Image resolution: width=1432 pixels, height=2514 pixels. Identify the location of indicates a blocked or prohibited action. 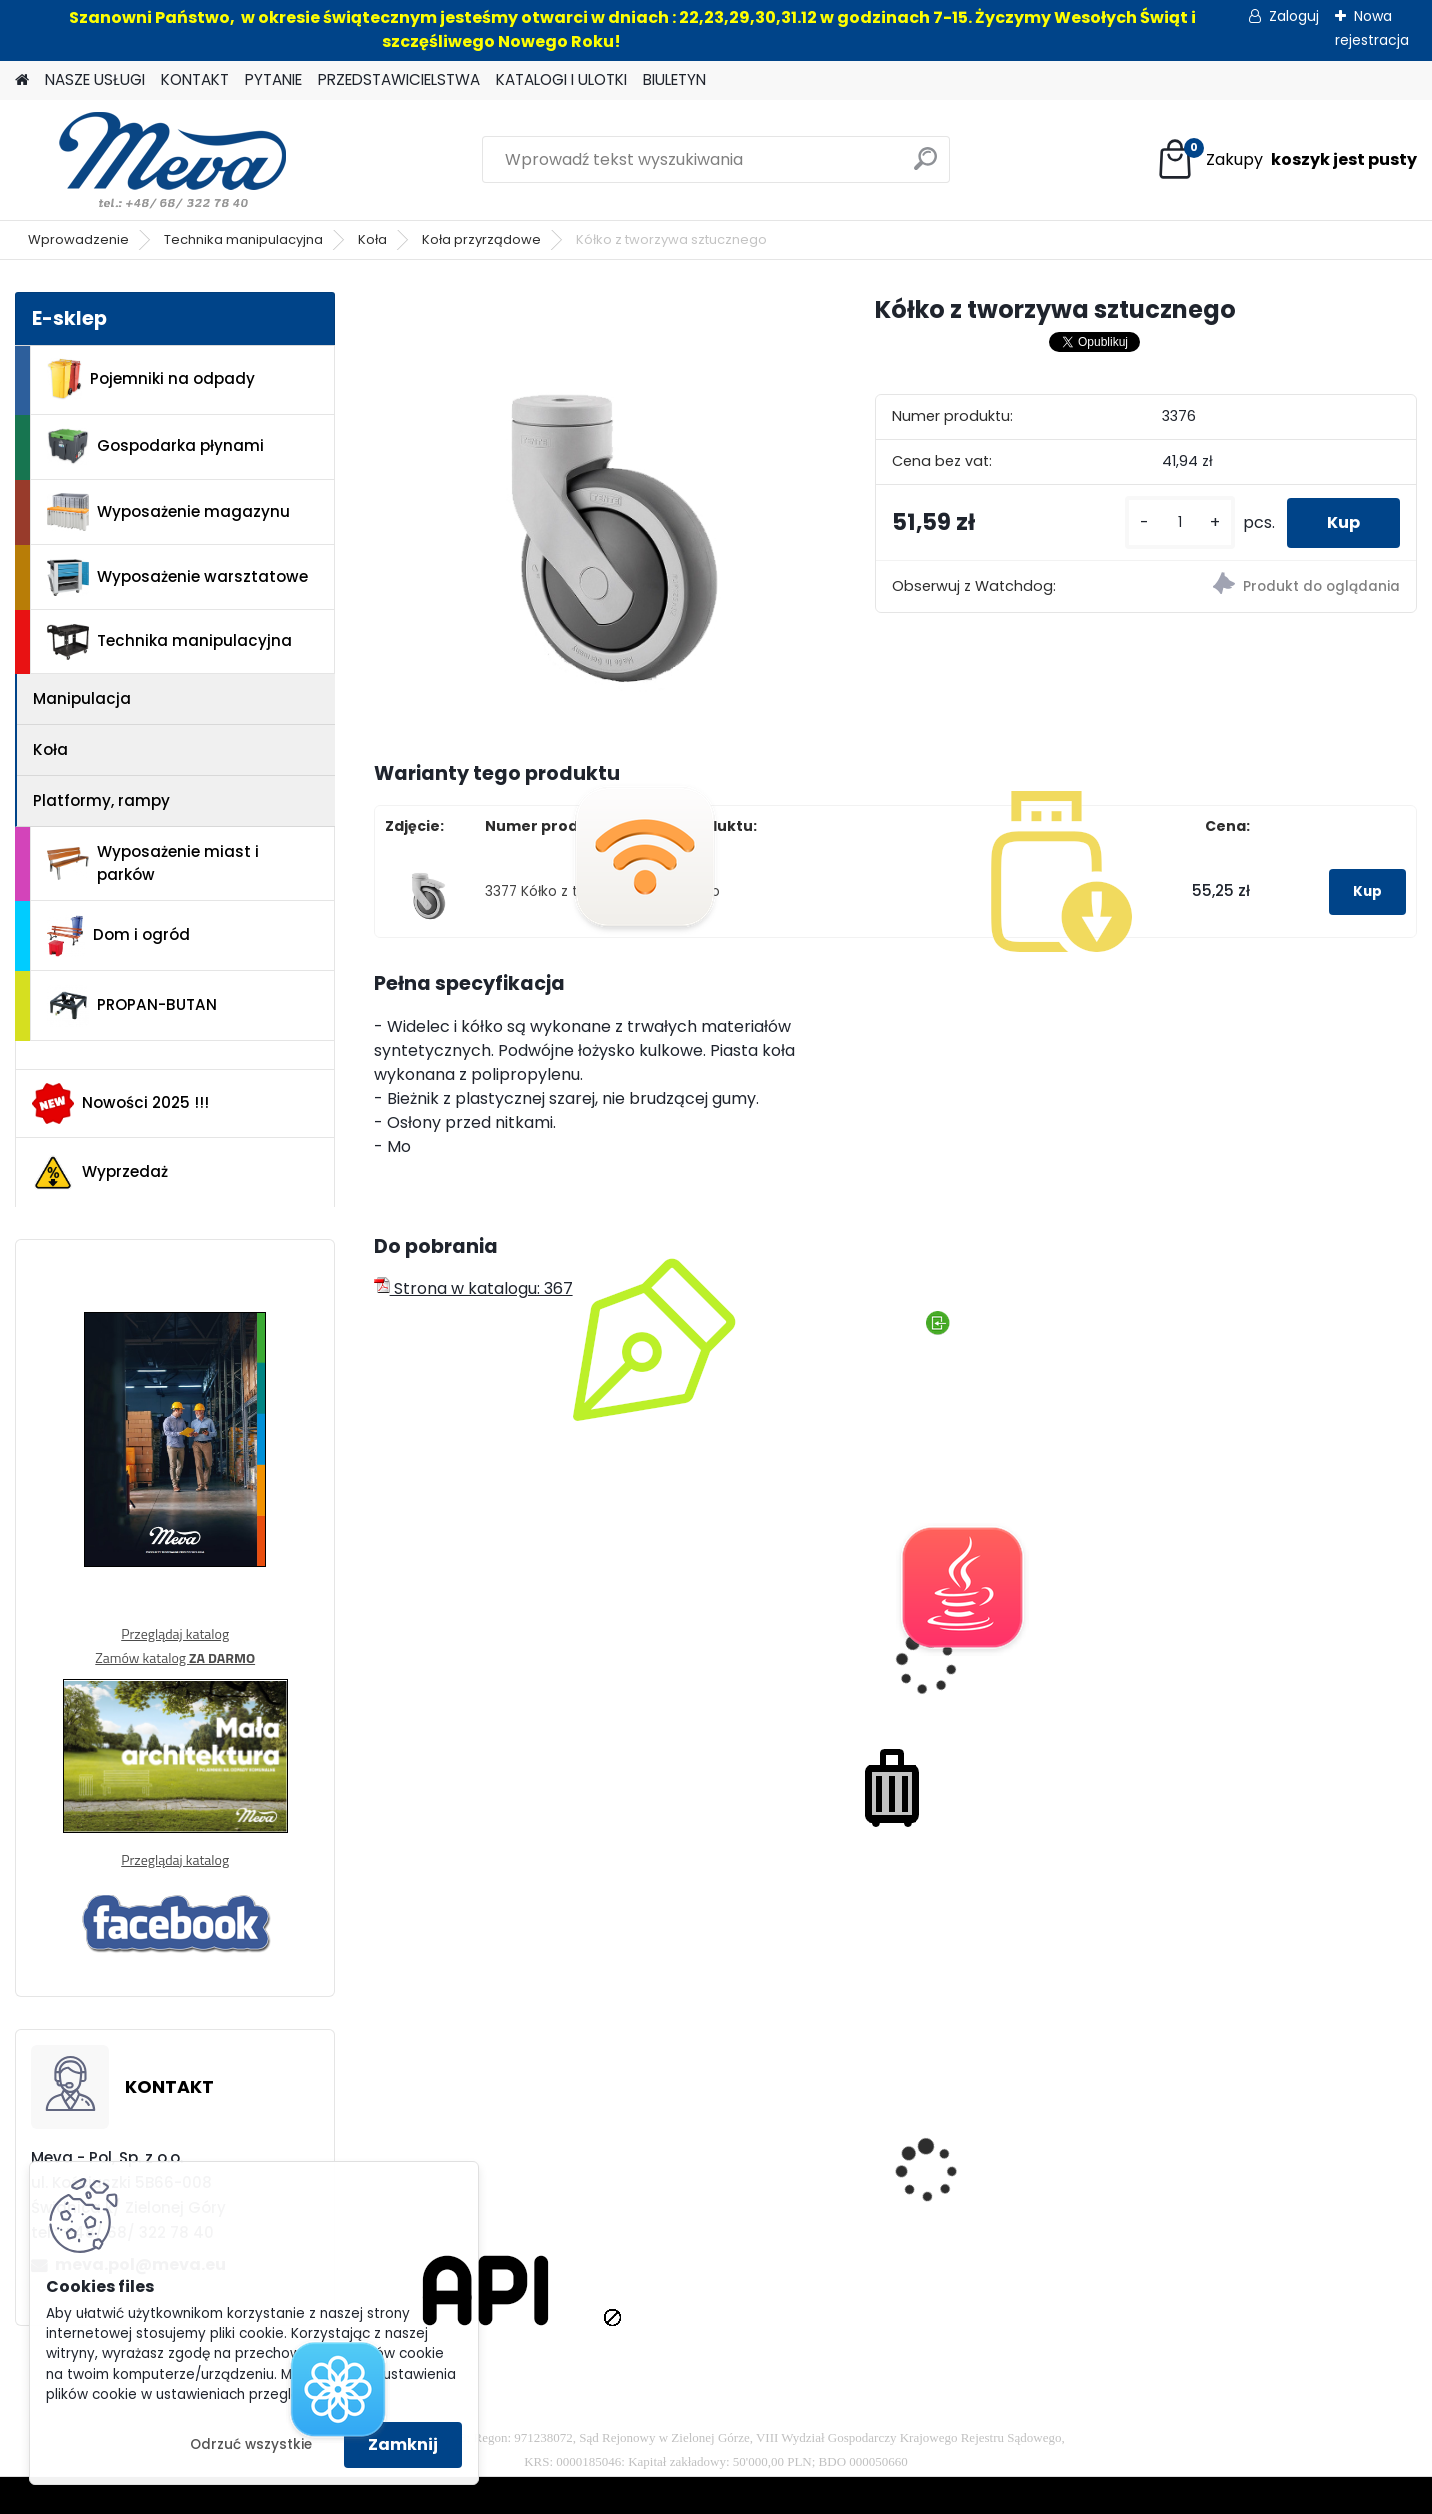
(612, 2317).